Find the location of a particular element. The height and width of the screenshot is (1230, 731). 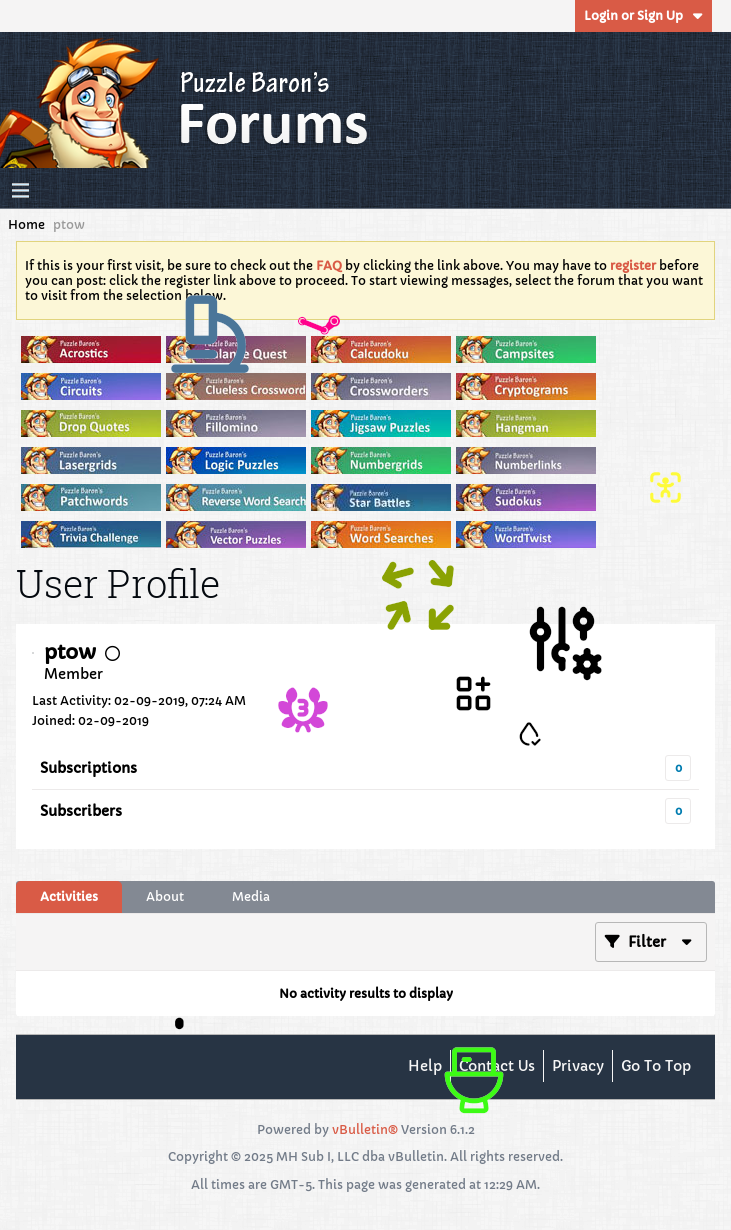

scan or detect body position is located at coordinates (665, 487).